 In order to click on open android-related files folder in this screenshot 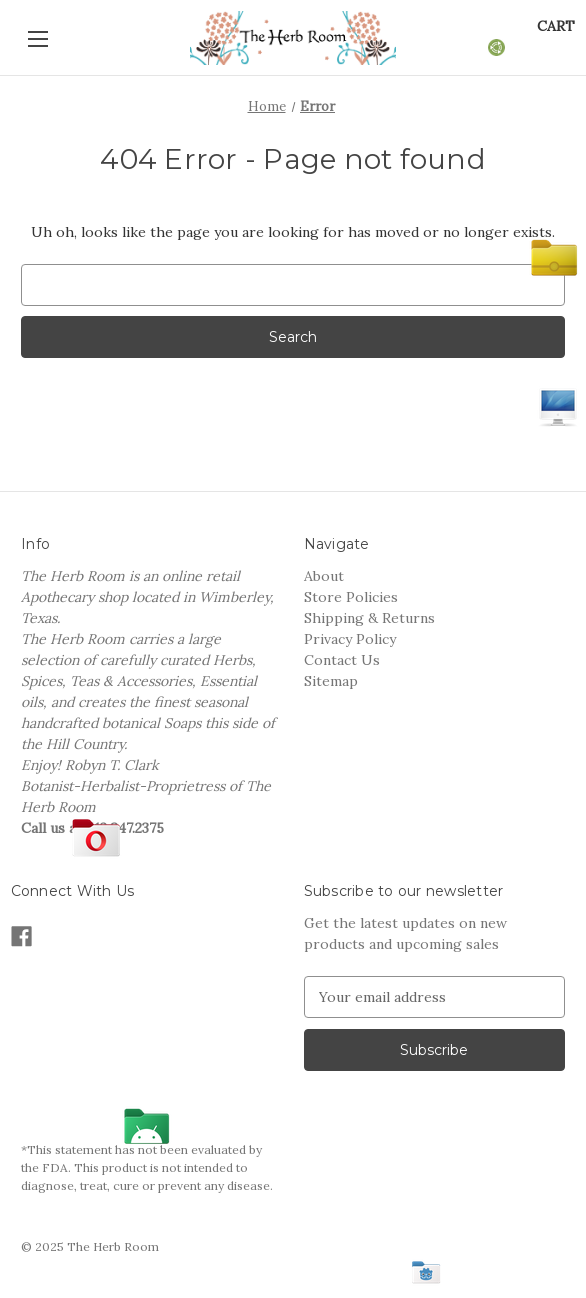, I will do `click(146, 1127)`.